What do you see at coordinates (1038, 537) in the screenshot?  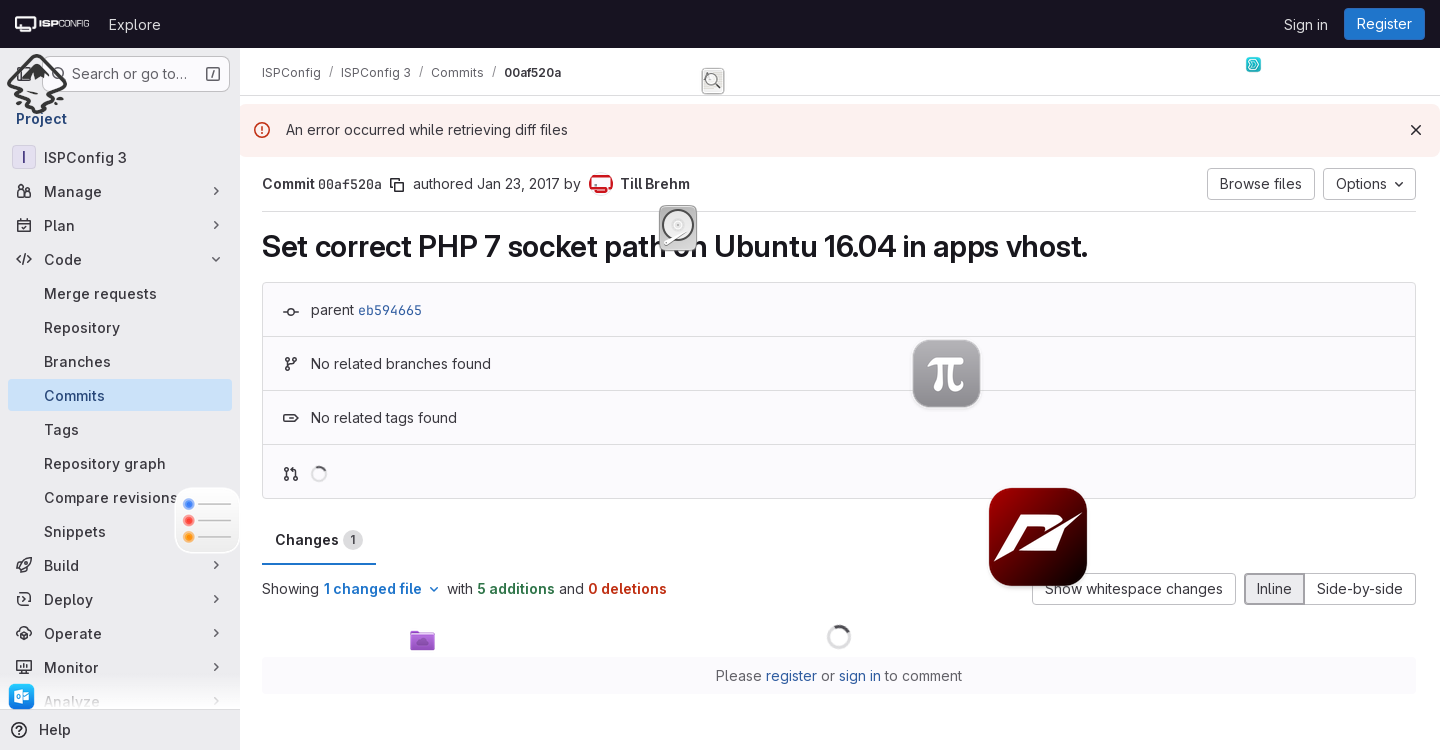 I see `launch need for speed most wanted 2` at bounding box center [1038, 537].